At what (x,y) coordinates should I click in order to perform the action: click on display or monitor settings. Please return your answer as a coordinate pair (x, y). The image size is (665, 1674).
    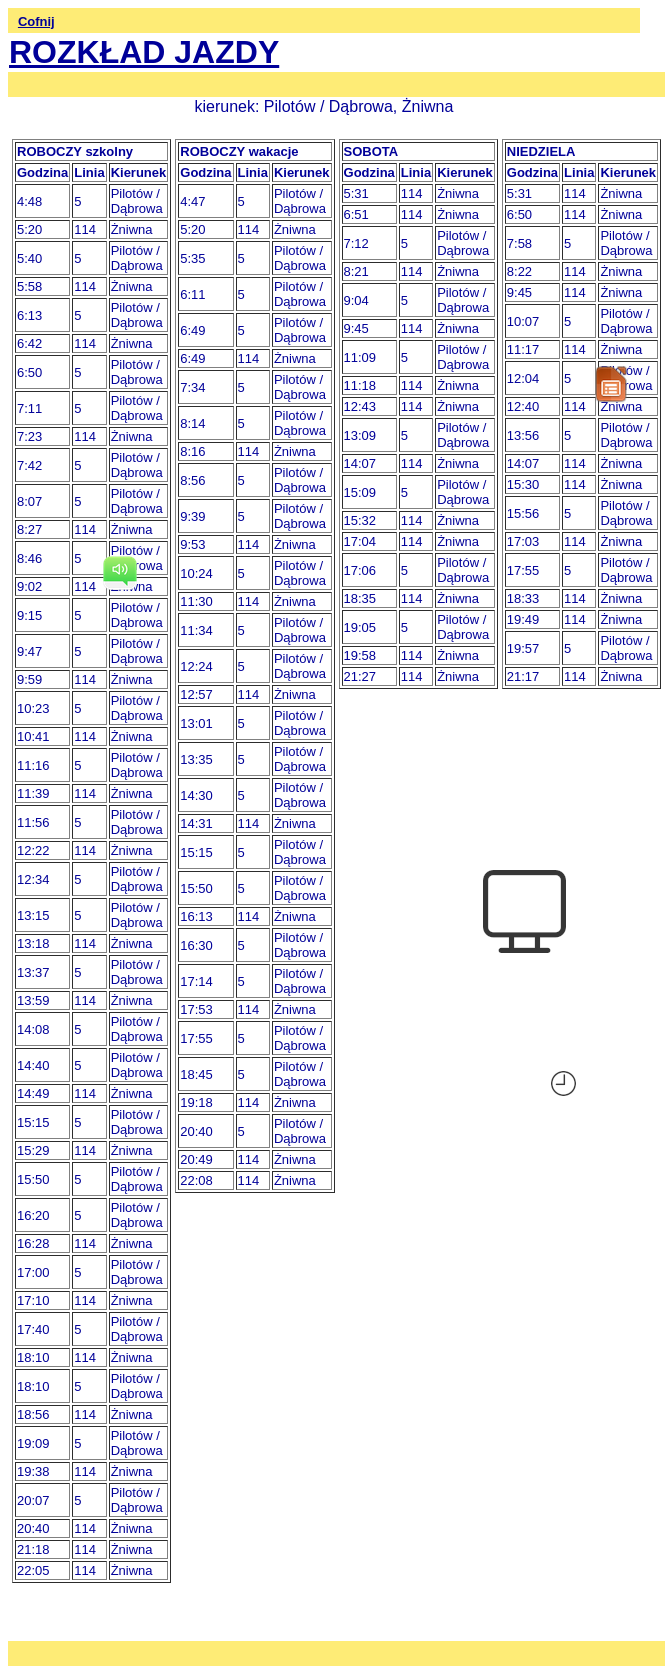
    Looking at the image, I should click on (524, 911).